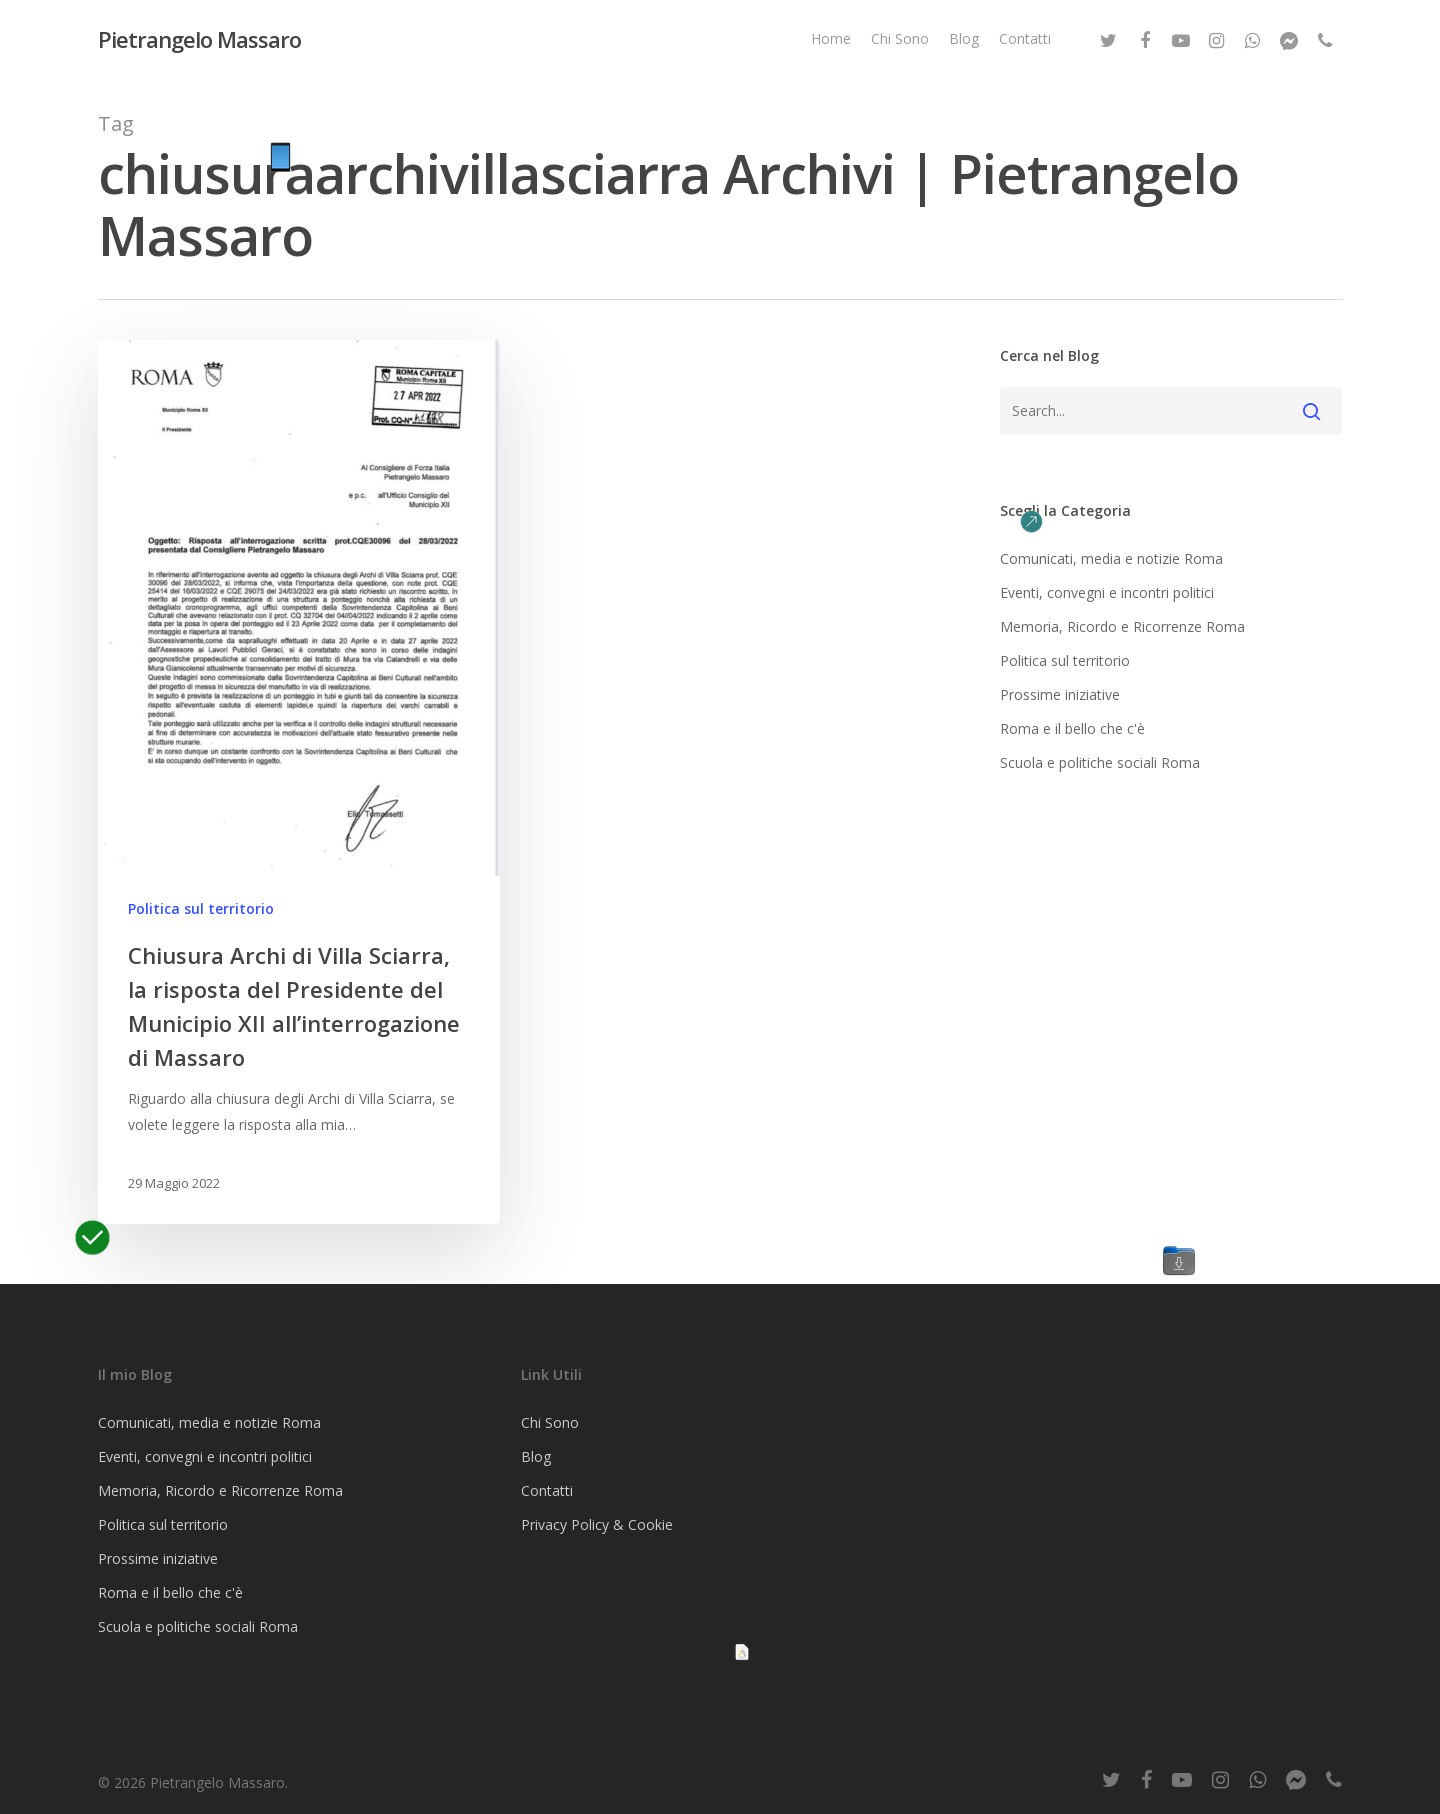 The image size is (1440, 1814). Describe the element at coordinates (92, 1237) in the screenshot. I see `indicates dropbox file is fully synced` at that location.